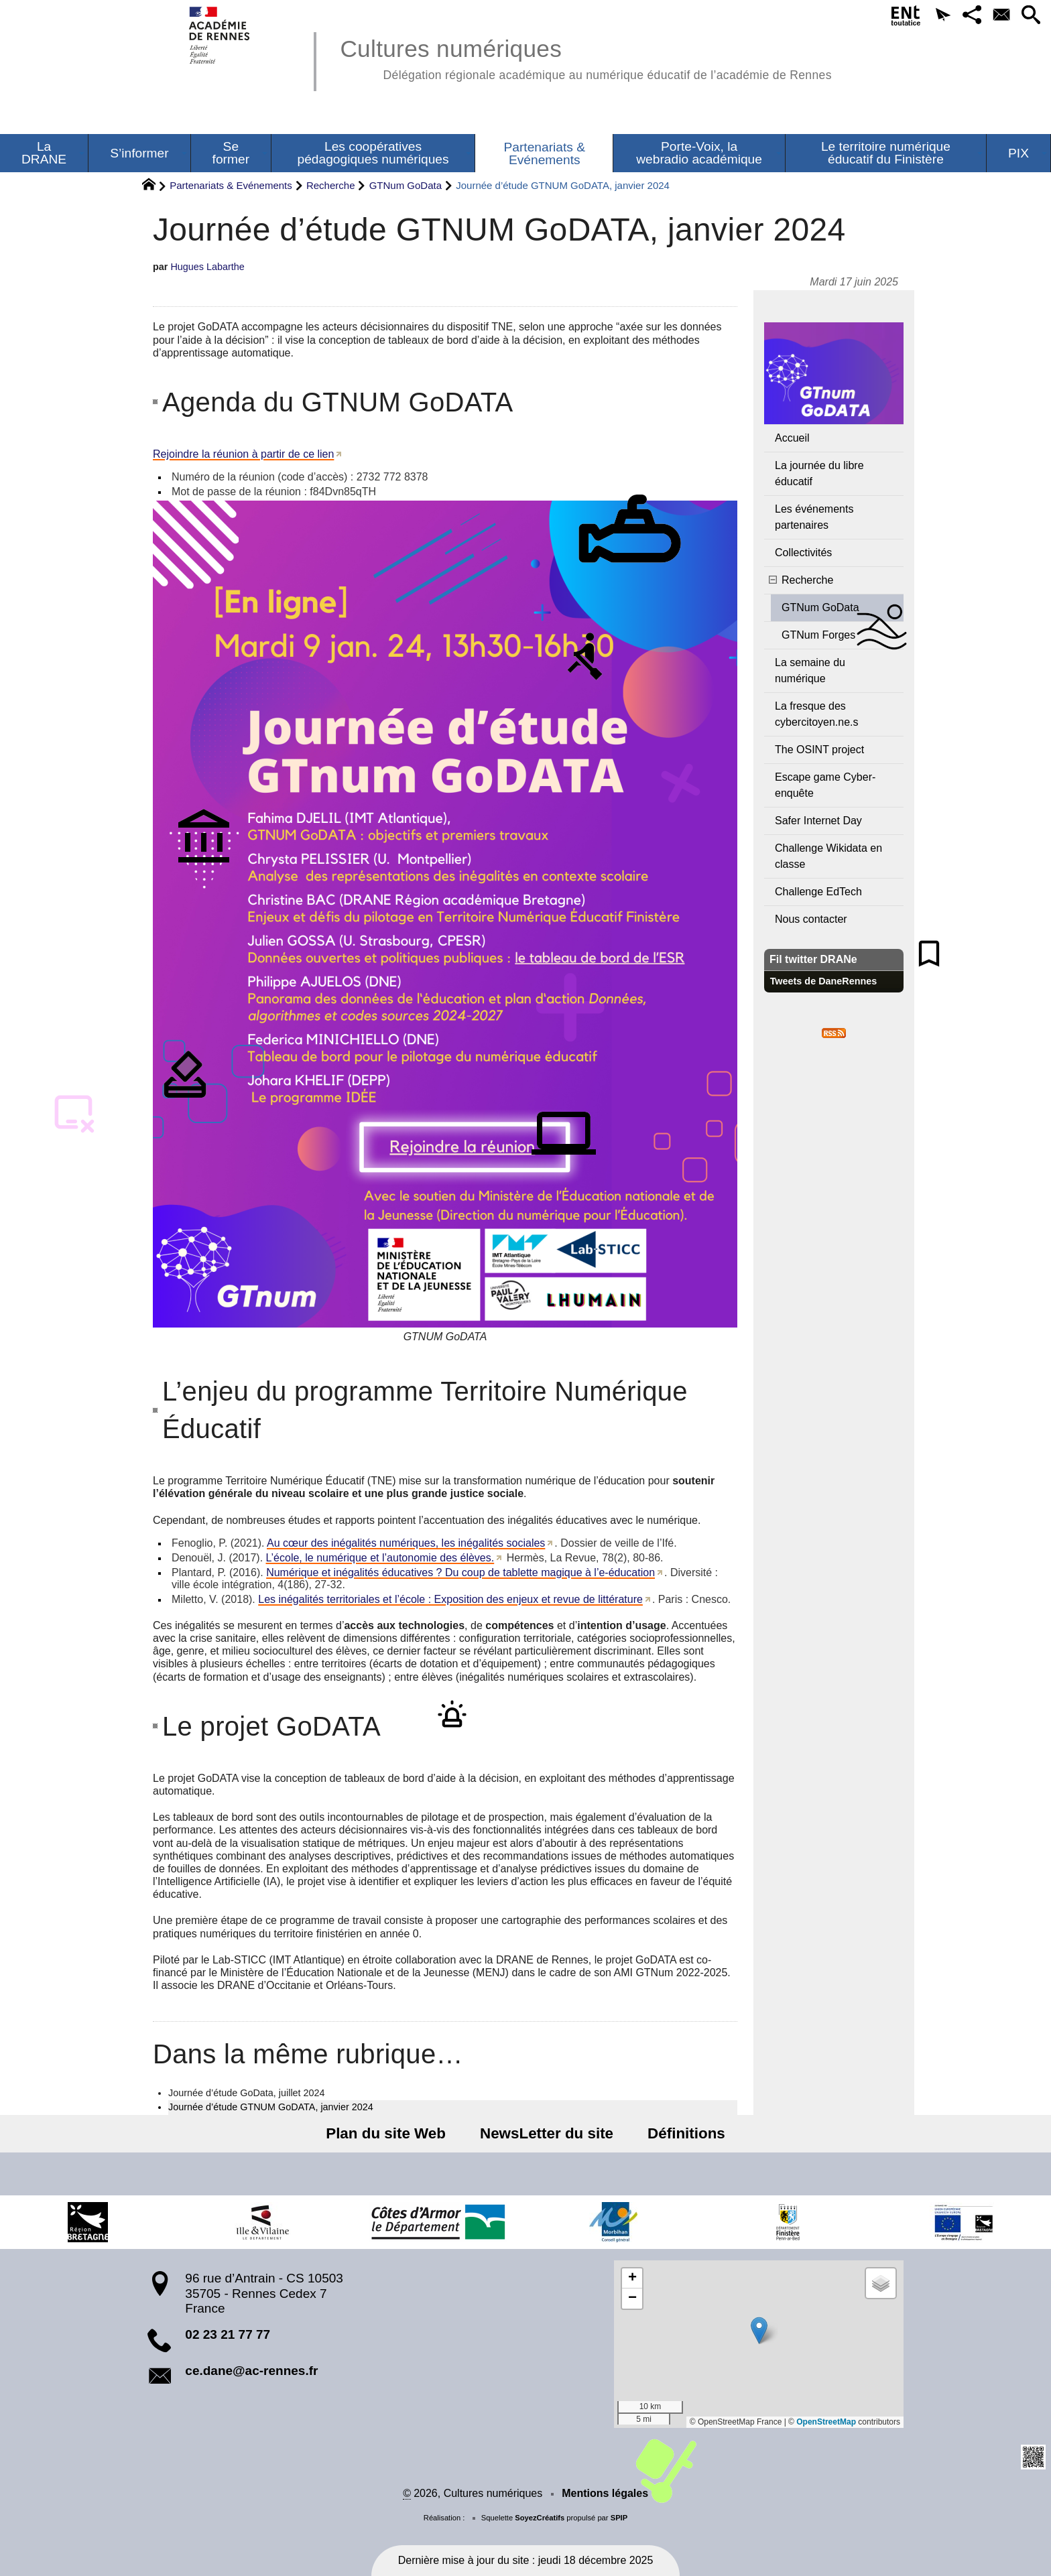 This screenshot has height=2576, width=1051. I want to click on access rowing or kayaking activities, so click(584, 655).